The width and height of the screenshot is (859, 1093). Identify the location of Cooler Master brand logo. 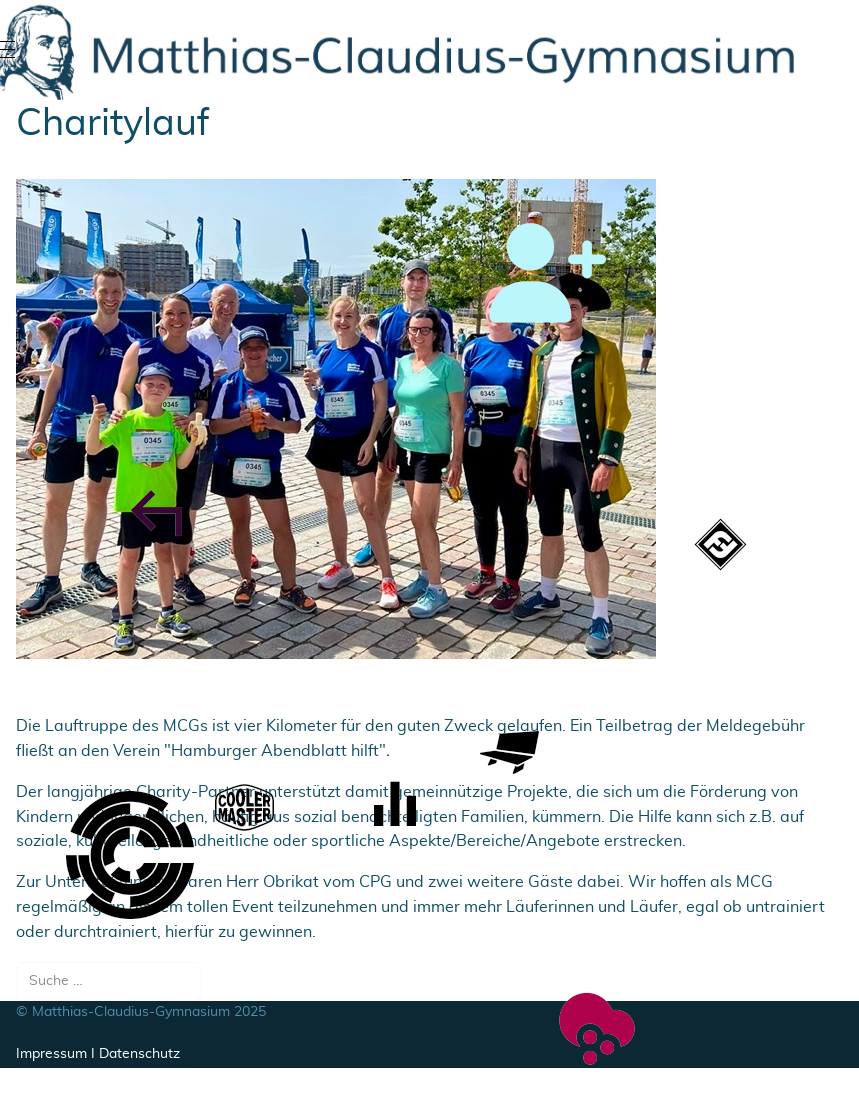
(244, 807).